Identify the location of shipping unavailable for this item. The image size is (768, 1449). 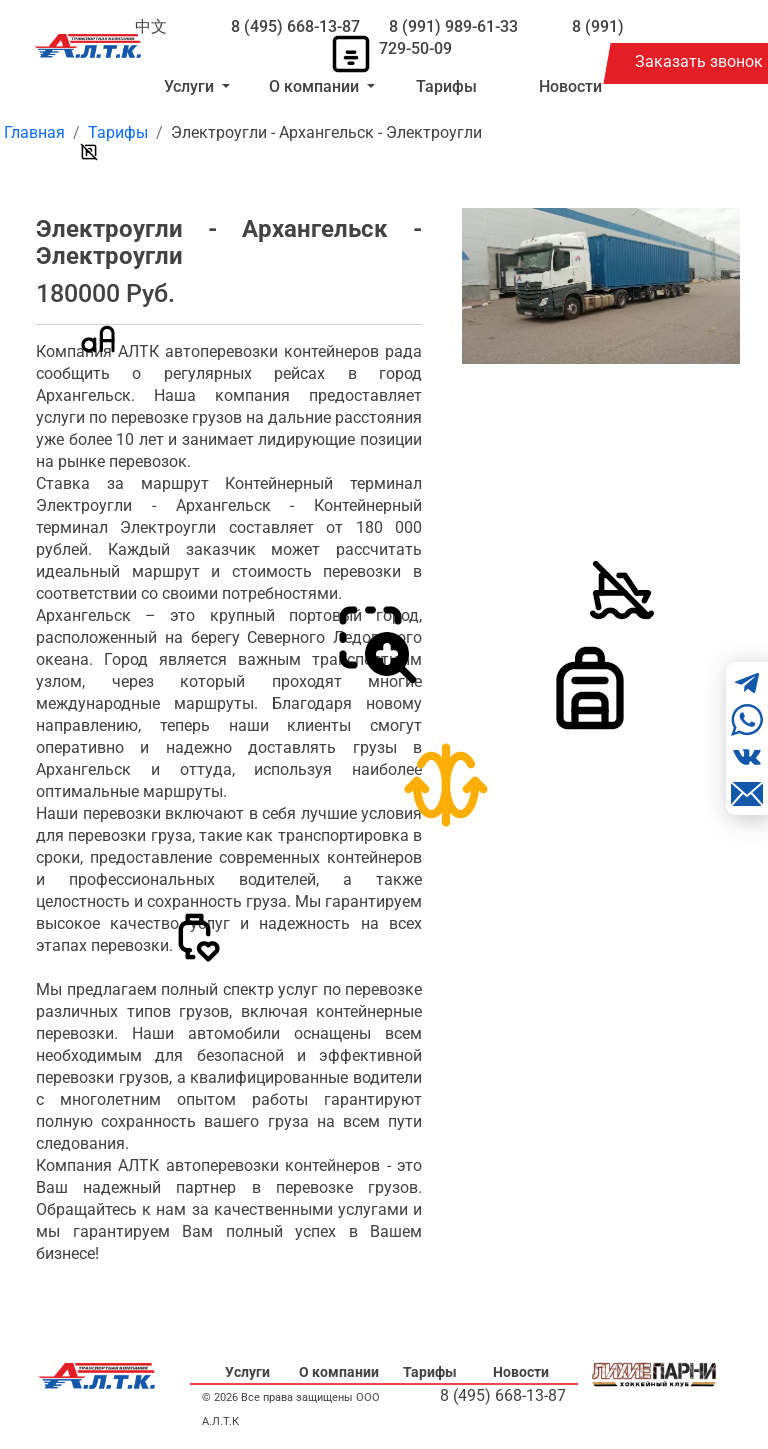
(622, 590).